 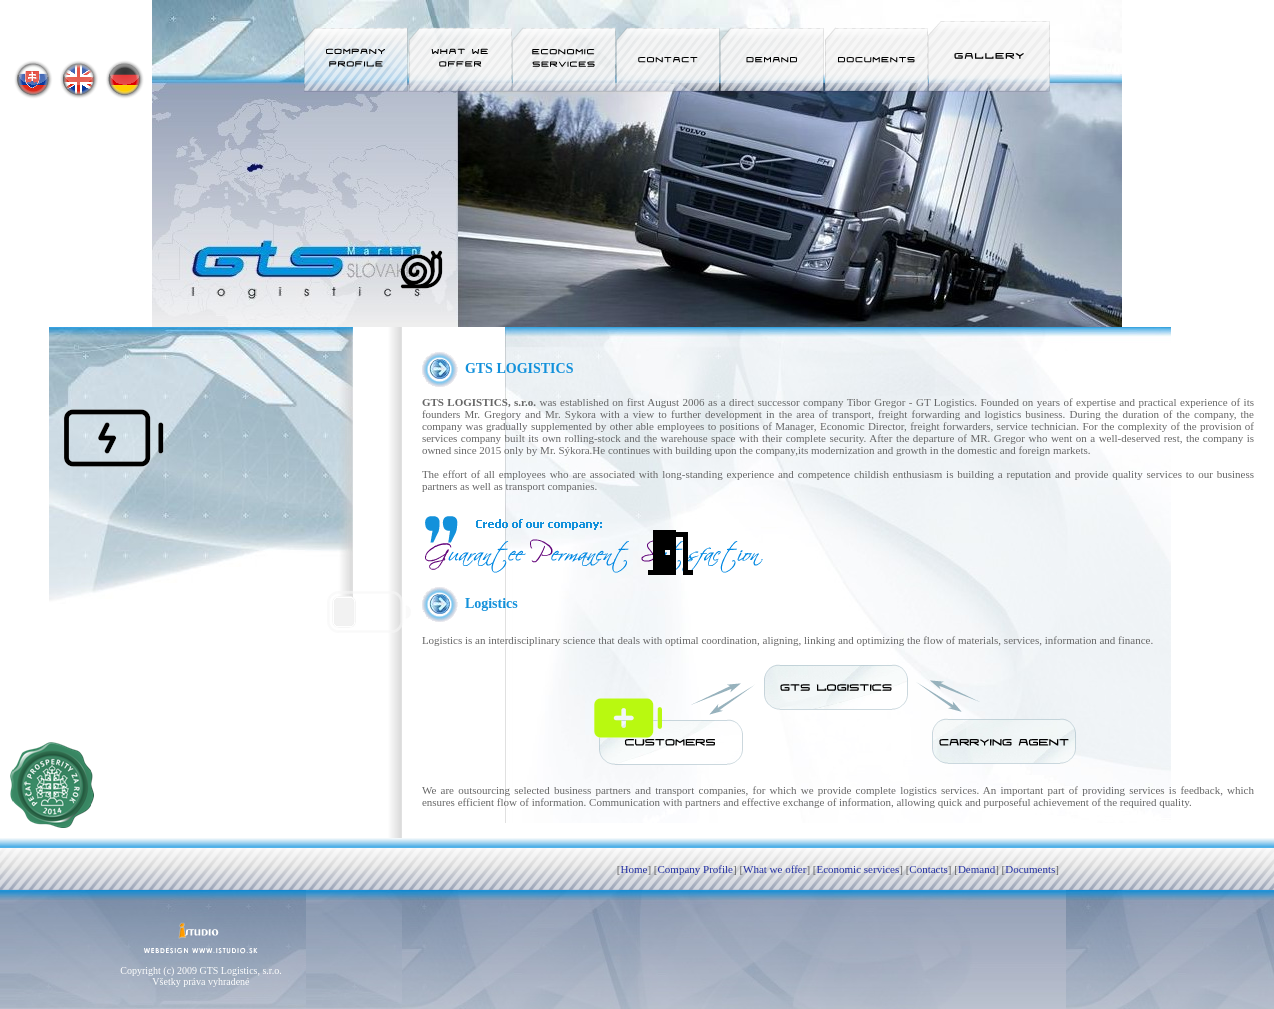 What do you see at coordinates (627, 718) in the screenshot?
I see `add or extend battery life` at bounding box center [627, 718].